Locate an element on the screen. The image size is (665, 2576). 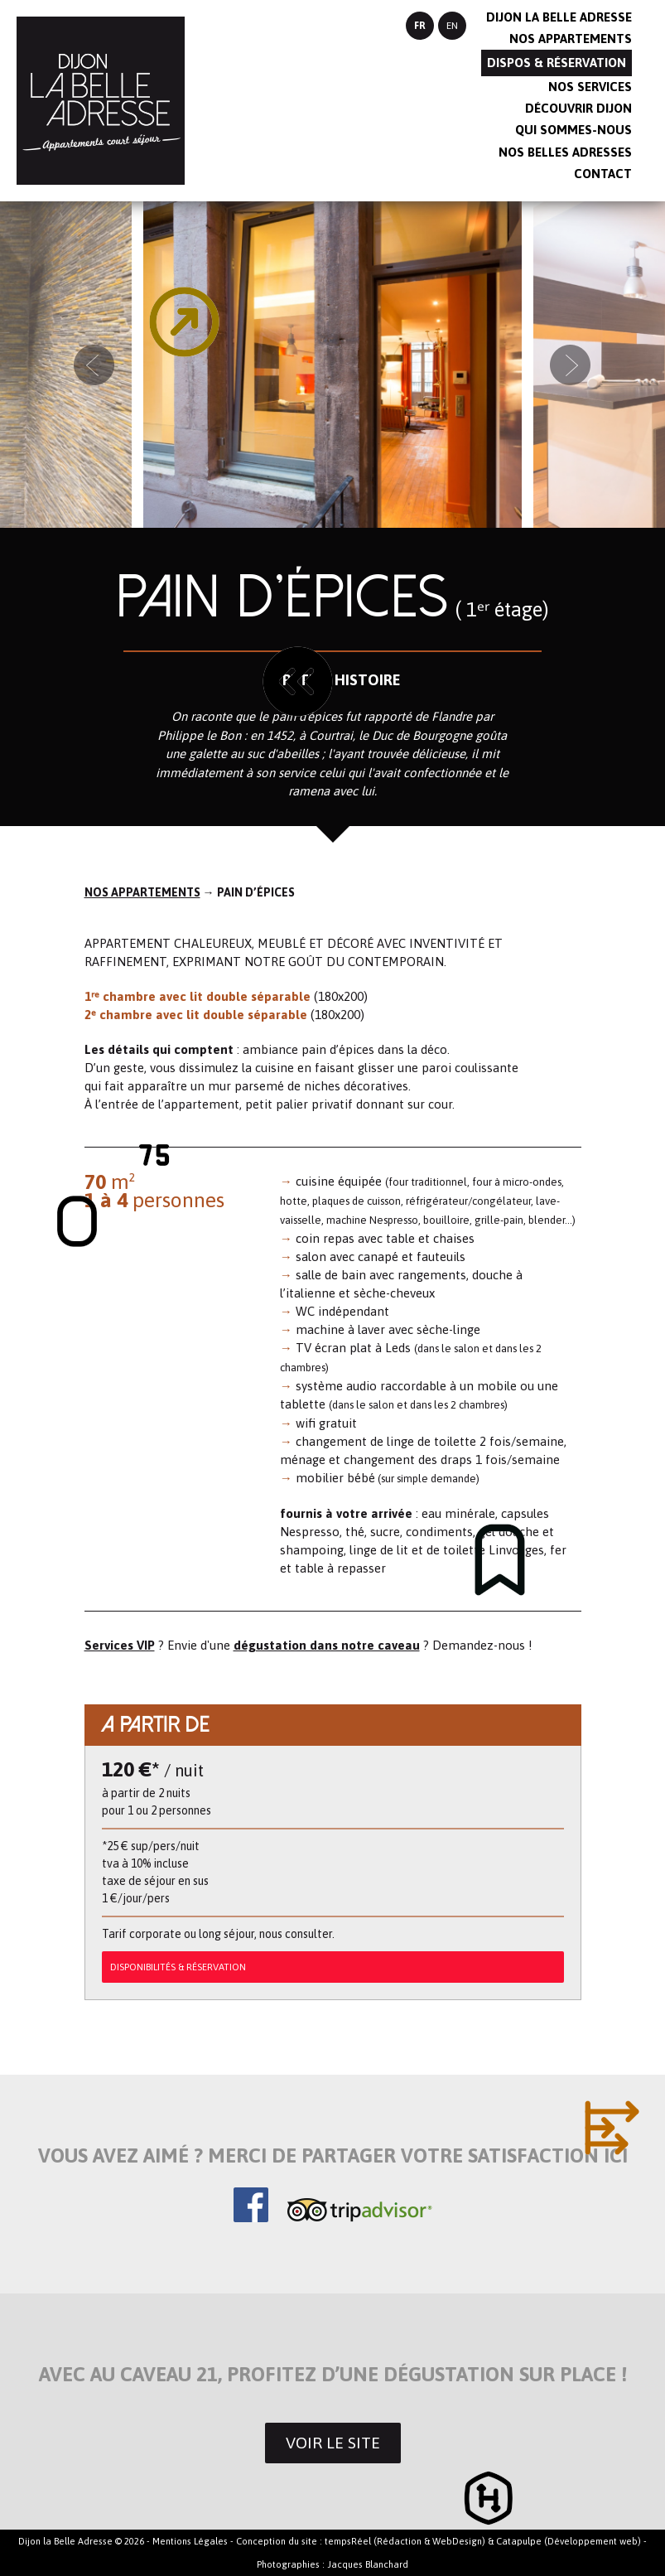
the letter "o" character or text indicator is located at coordinates (77, 1221).